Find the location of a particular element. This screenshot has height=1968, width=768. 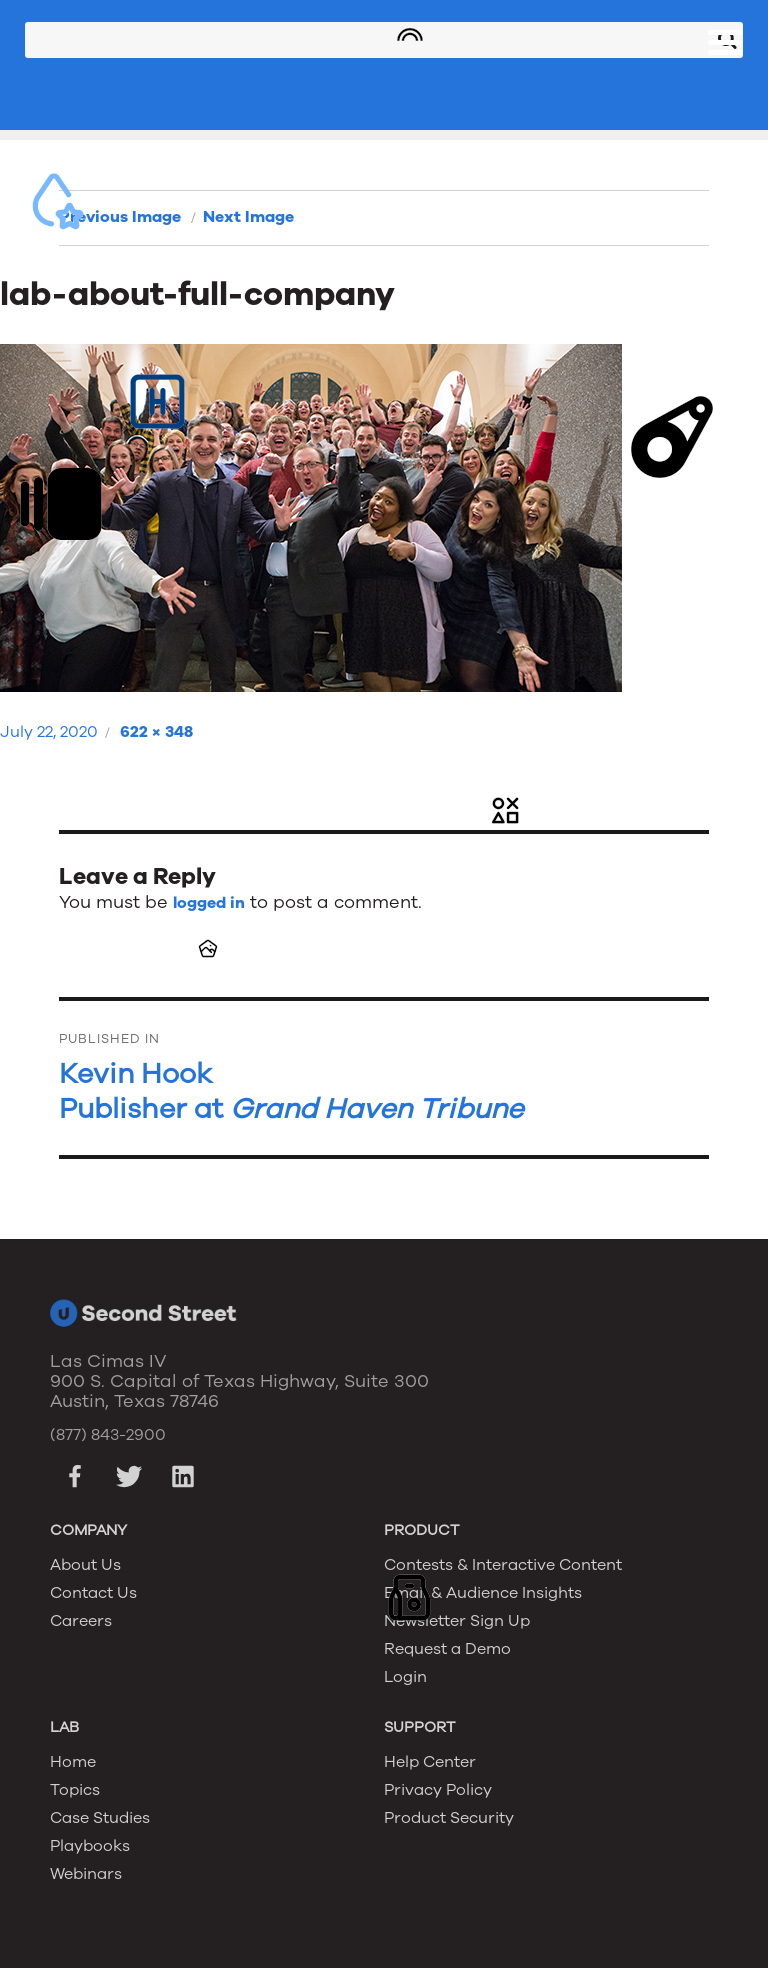

view version history is located at coordinates (61, 504).